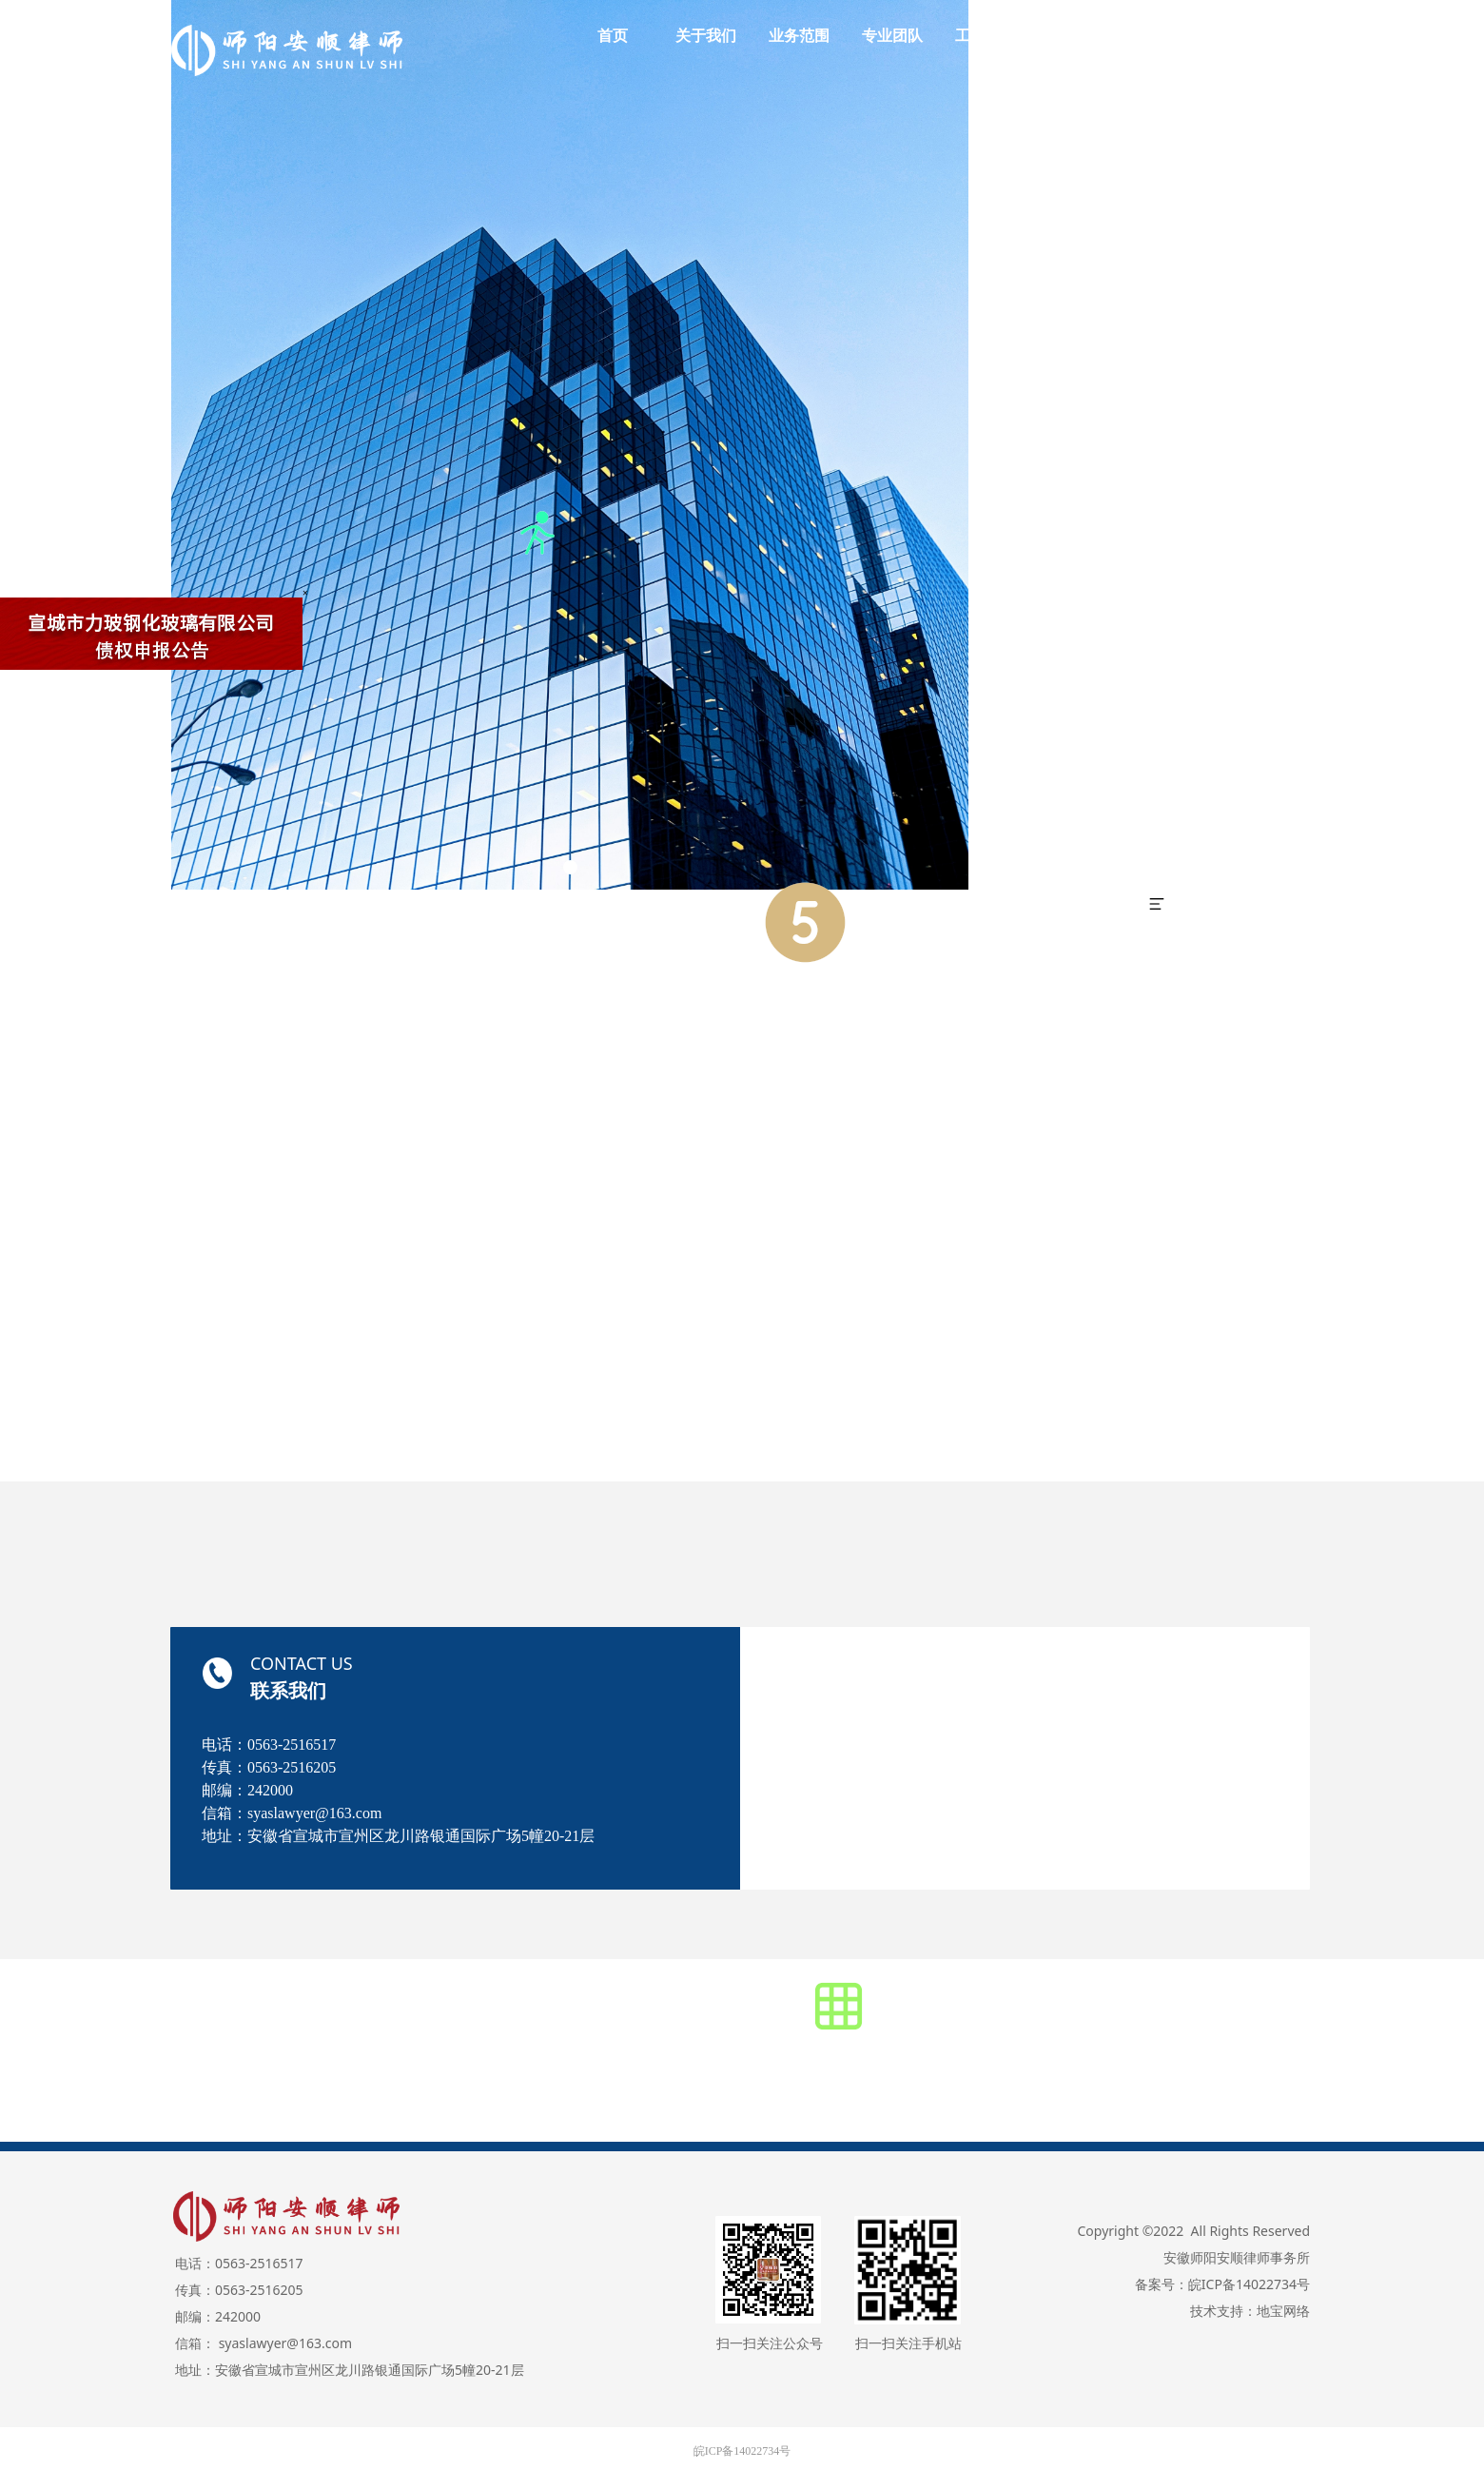 Image resolution: width=1484 pixels, height=2470 pixels. I want to click on switch to walking directions, so click(537, 533).